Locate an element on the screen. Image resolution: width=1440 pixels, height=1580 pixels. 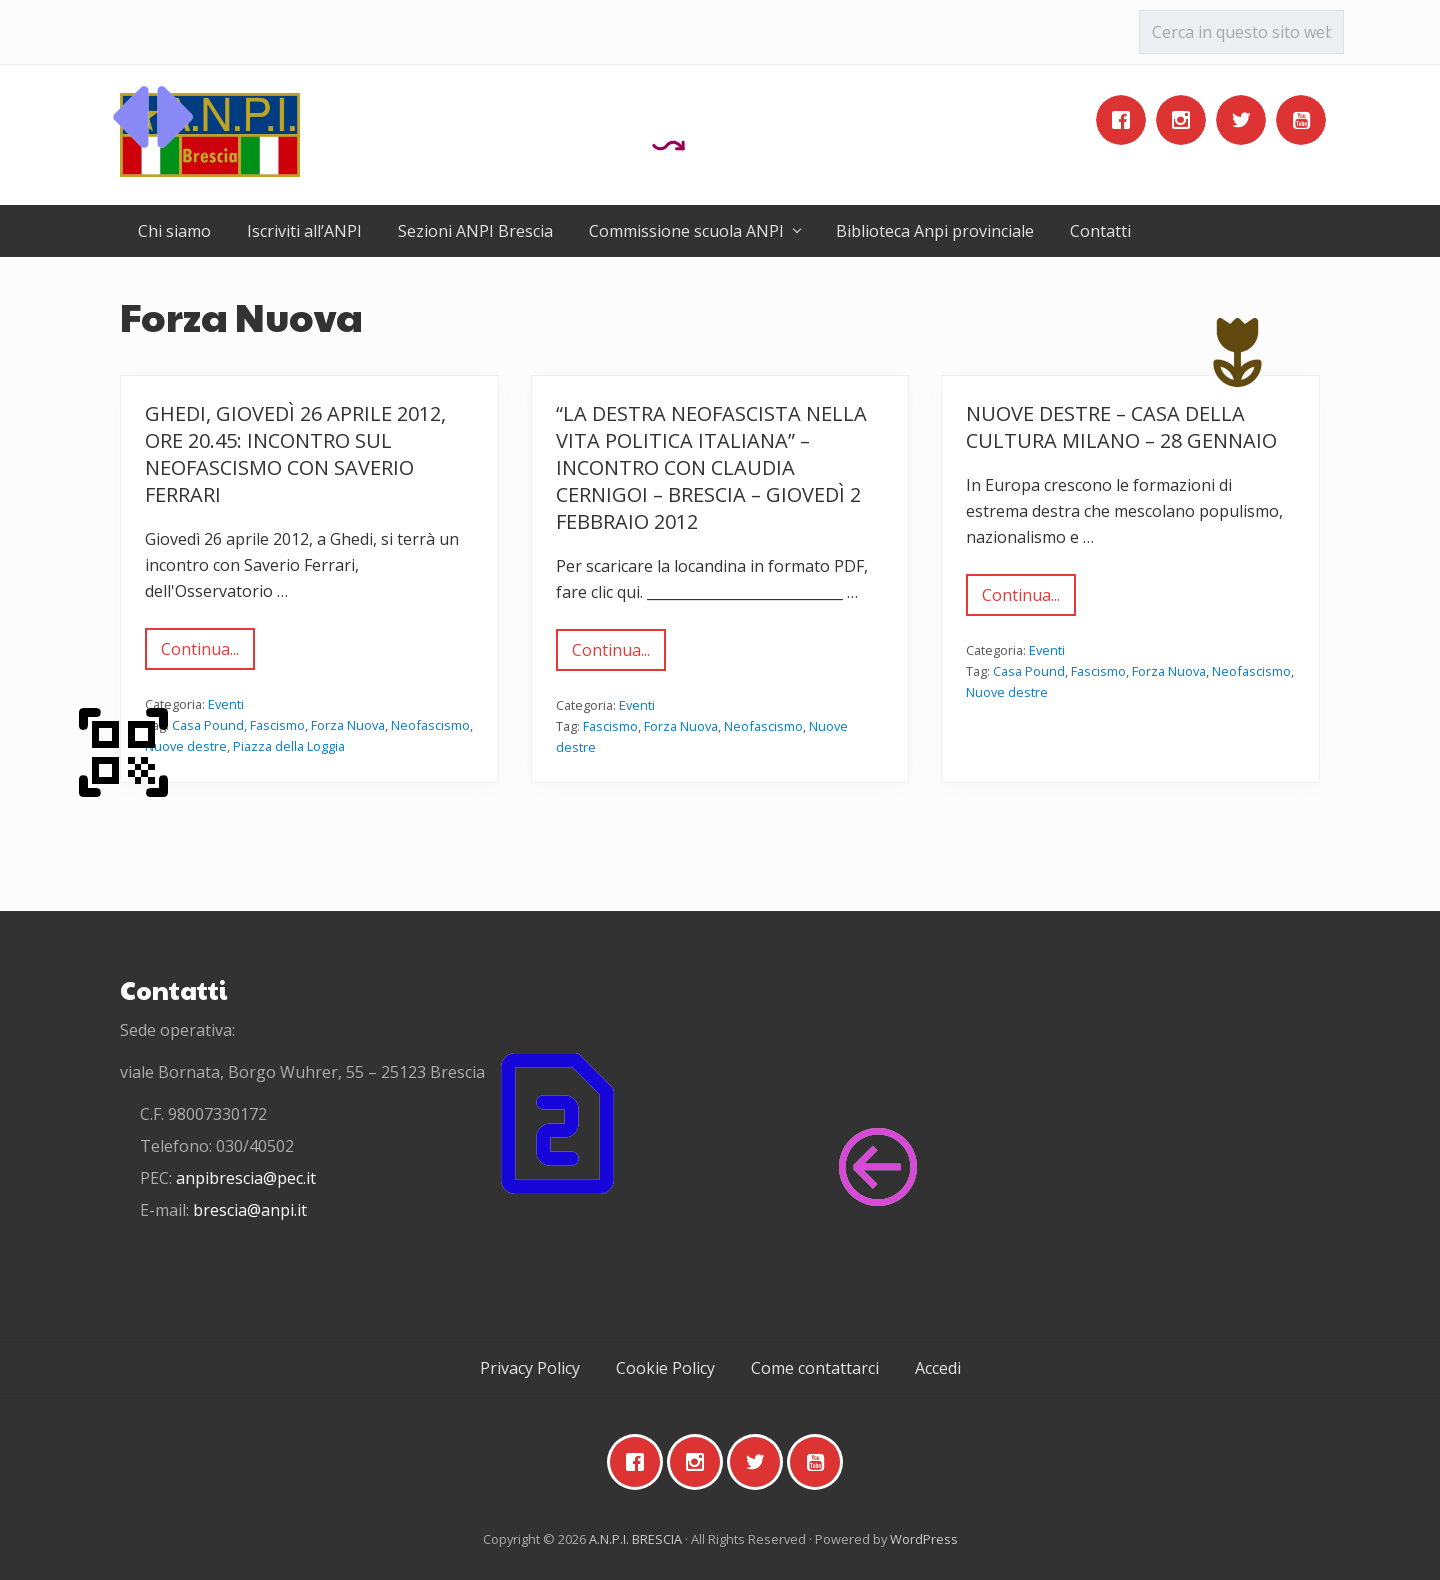
indicates secondary SIM card slot is located at coordinates (557, 1123).